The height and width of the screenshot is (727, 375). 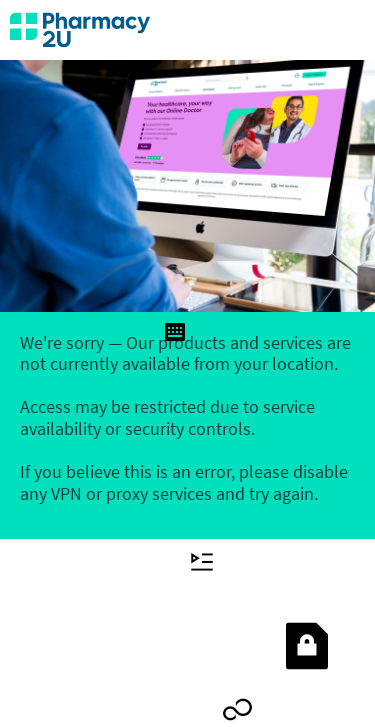 I want to click on open the on-screen keyboard, so click(x=175, y=332).